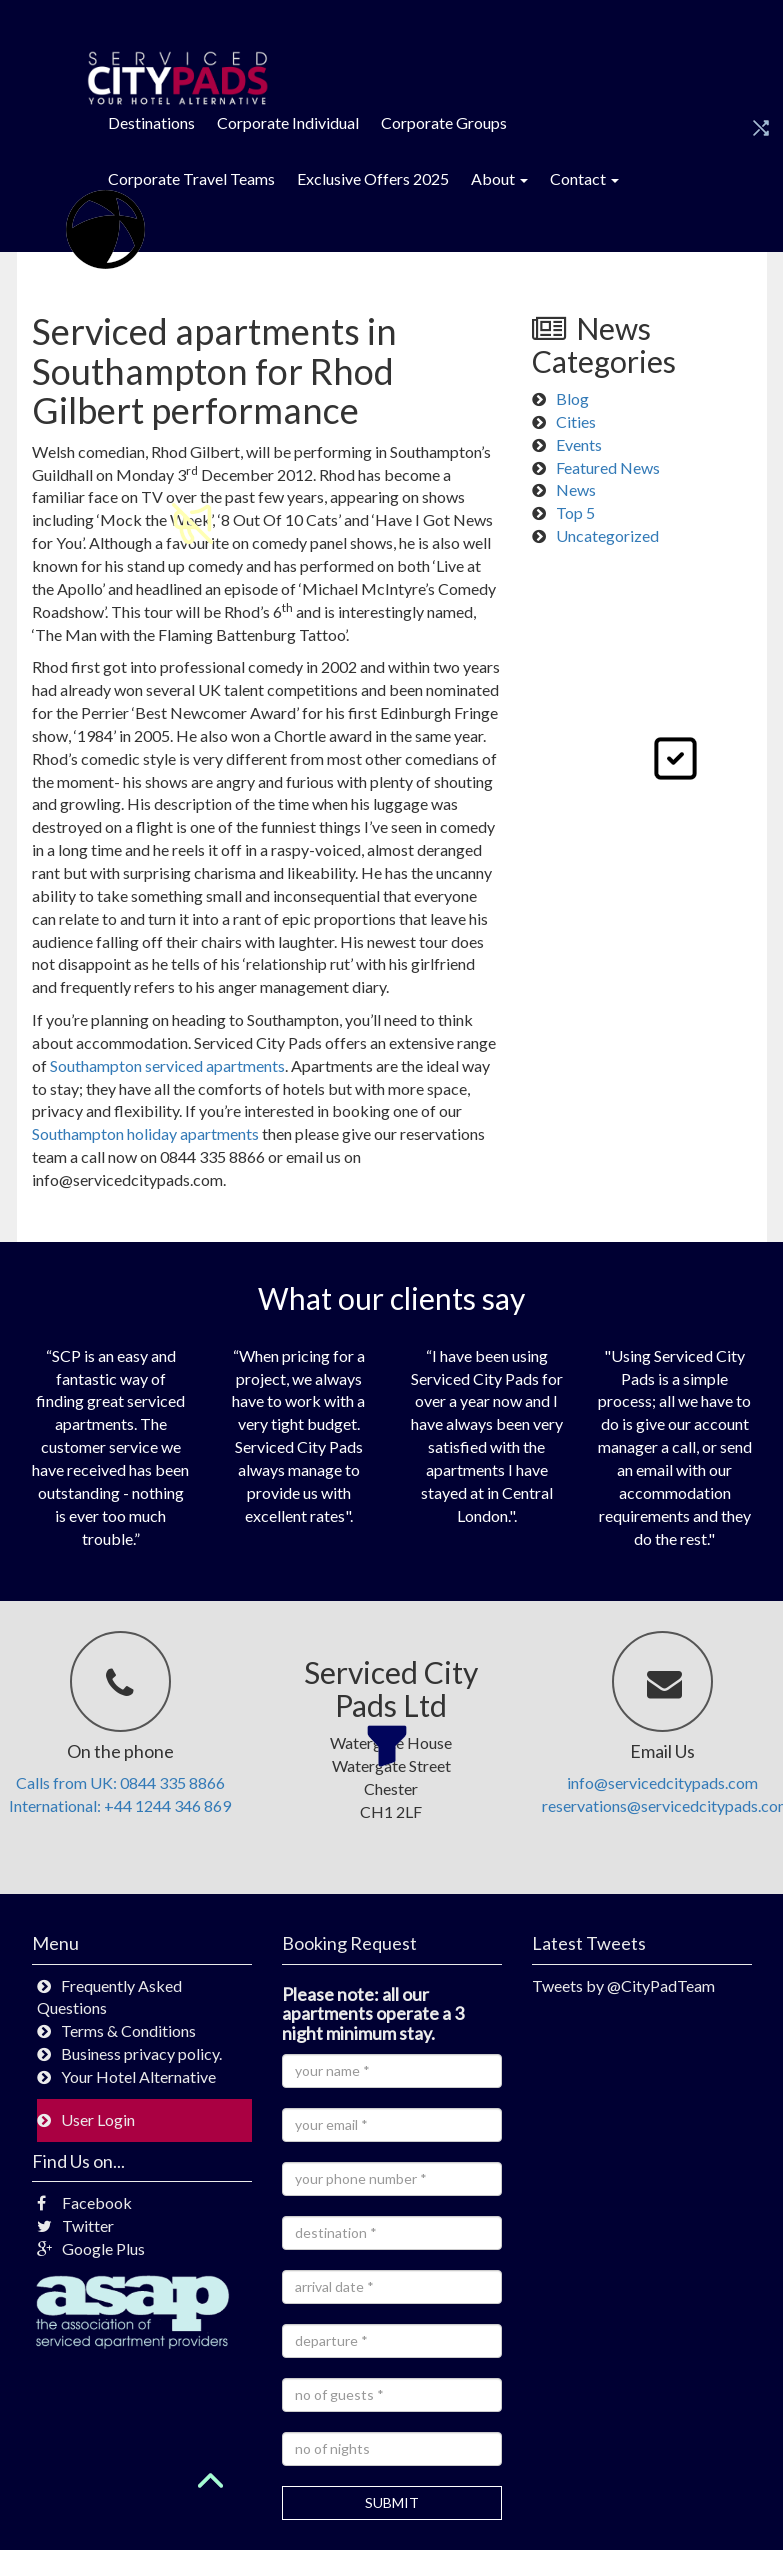 Image resolution: width=783 pixels, height=2550 pixels. I want to click on filter or sort content, so click(387, 1745).